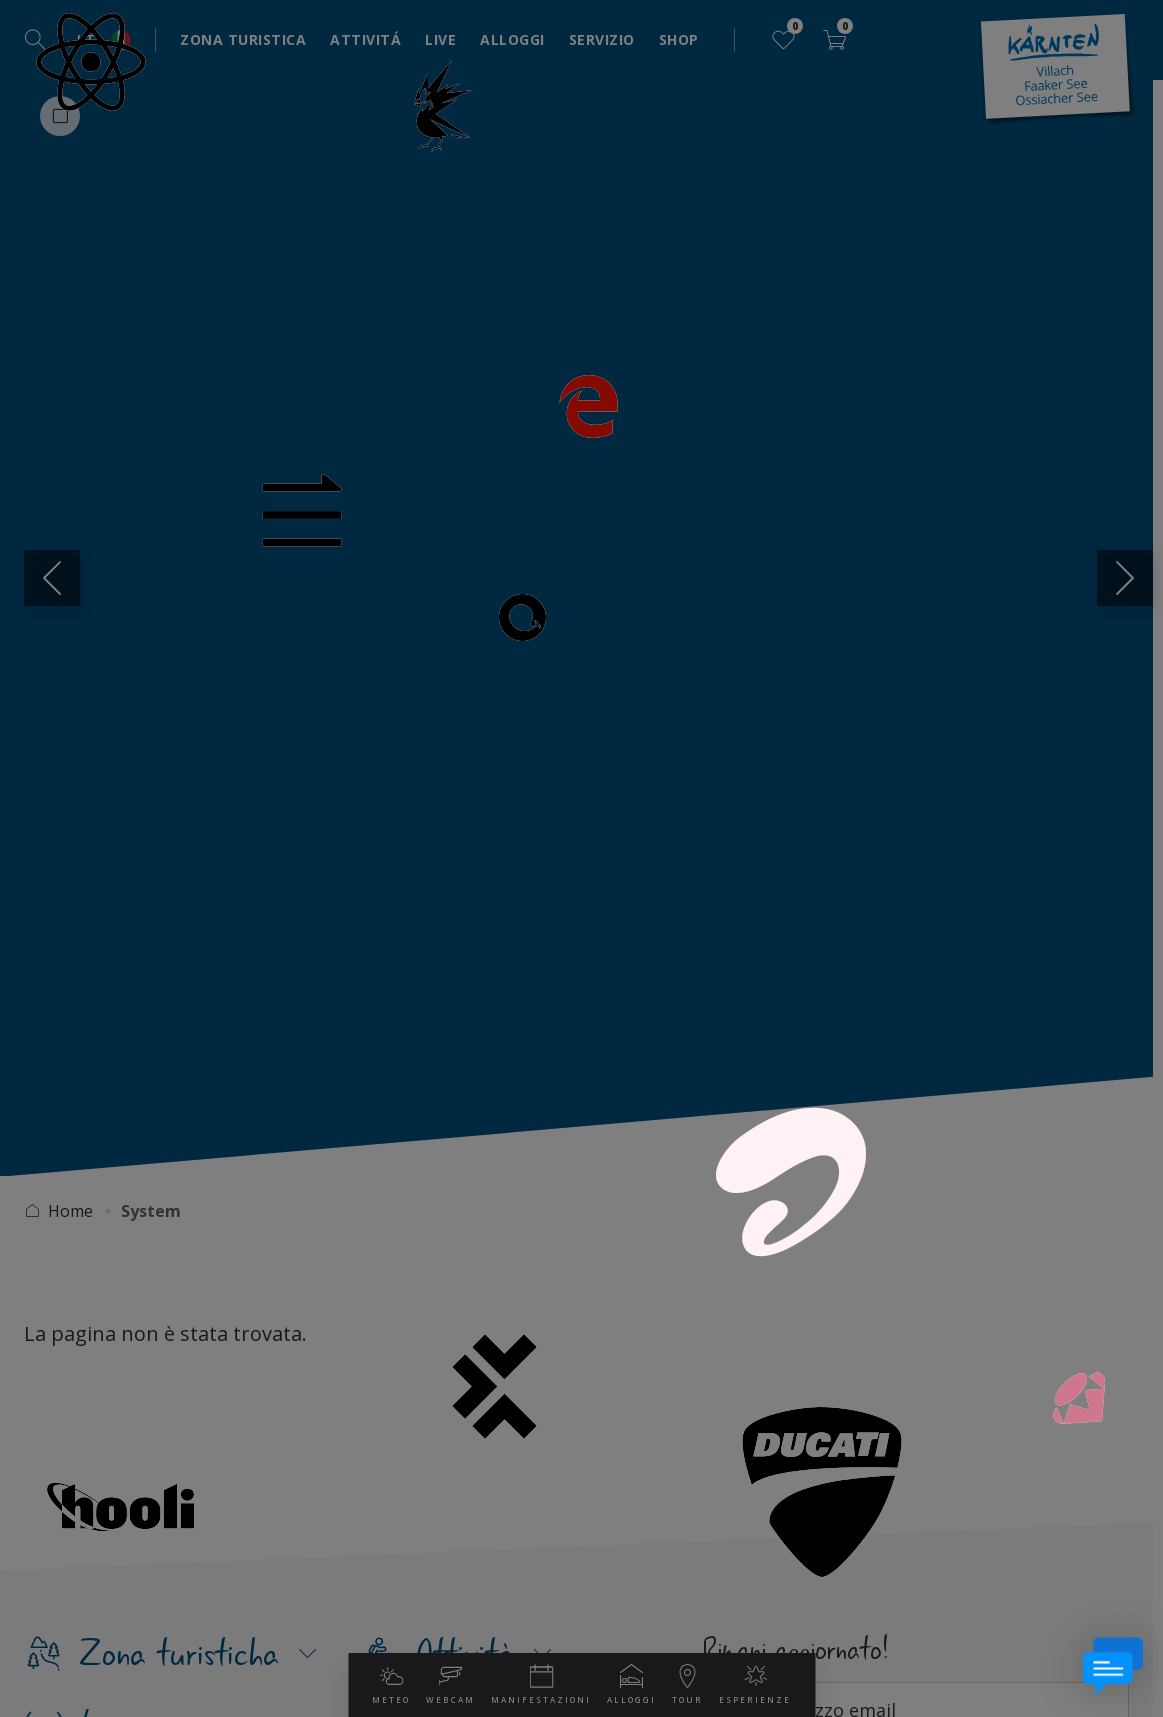 The height and width of the screenshot is (1717, 1163). Describe the element at coordinates (302, 515) in the screenshot. I see `play items in sequential order` at that location.